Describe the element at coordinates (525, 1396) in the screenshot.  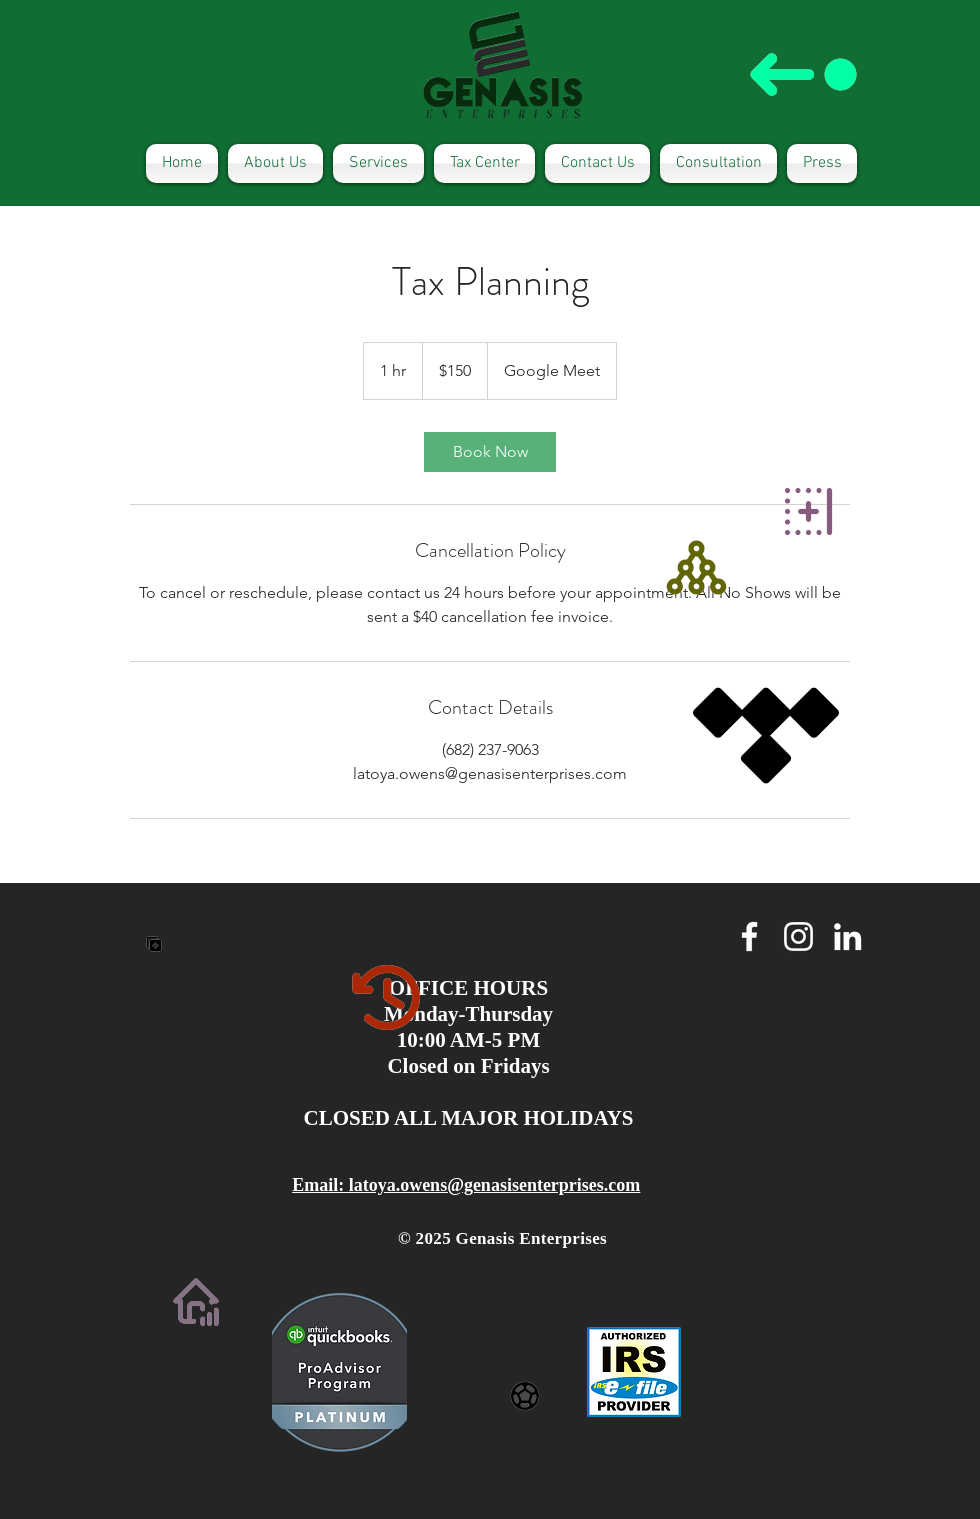
I see `access soccer or football content` at that location.